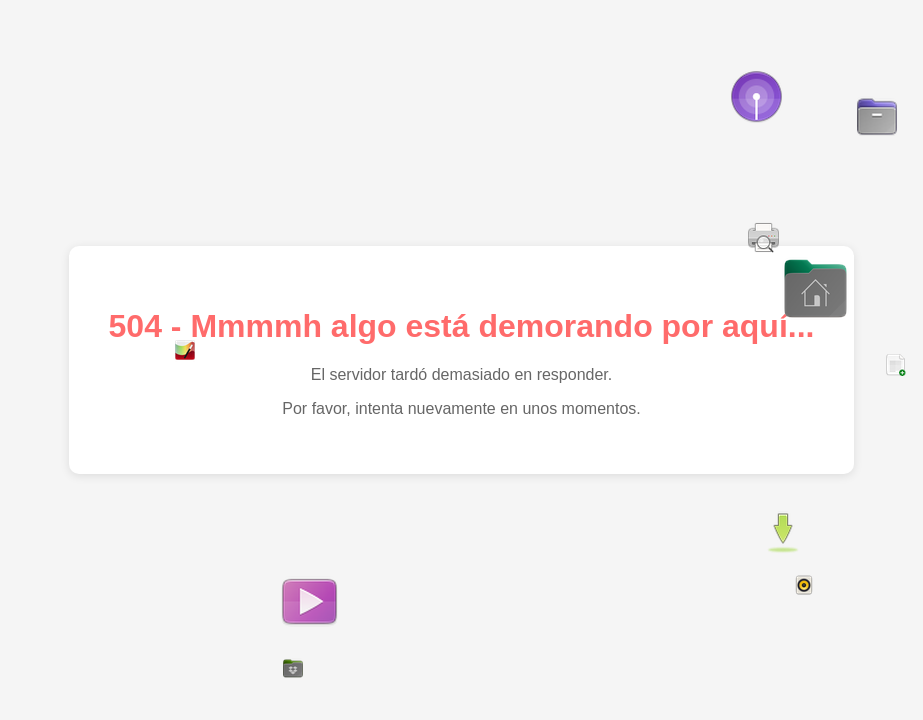 The image size is (923, 720). I want to click on open your Dropbox folder, so click(293, 668).